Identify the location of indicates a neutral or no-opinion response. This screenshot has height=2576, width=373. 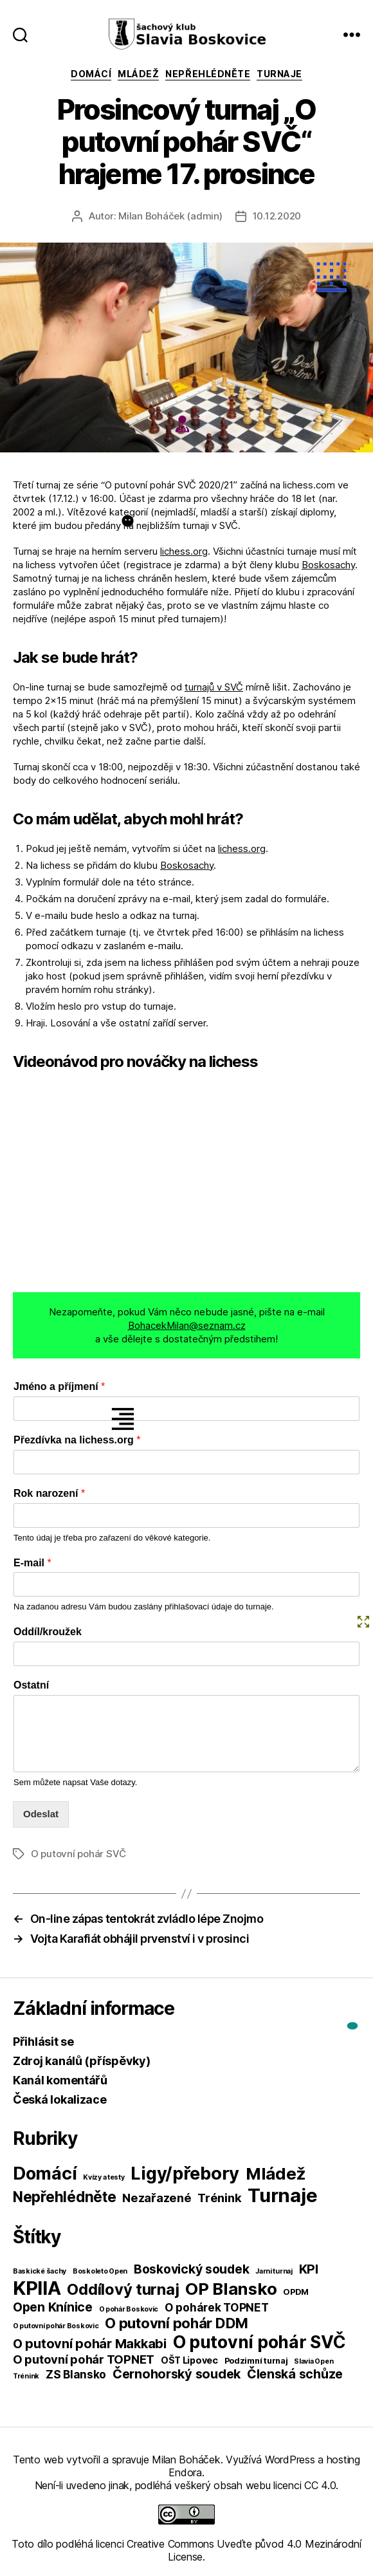
(127, 521).